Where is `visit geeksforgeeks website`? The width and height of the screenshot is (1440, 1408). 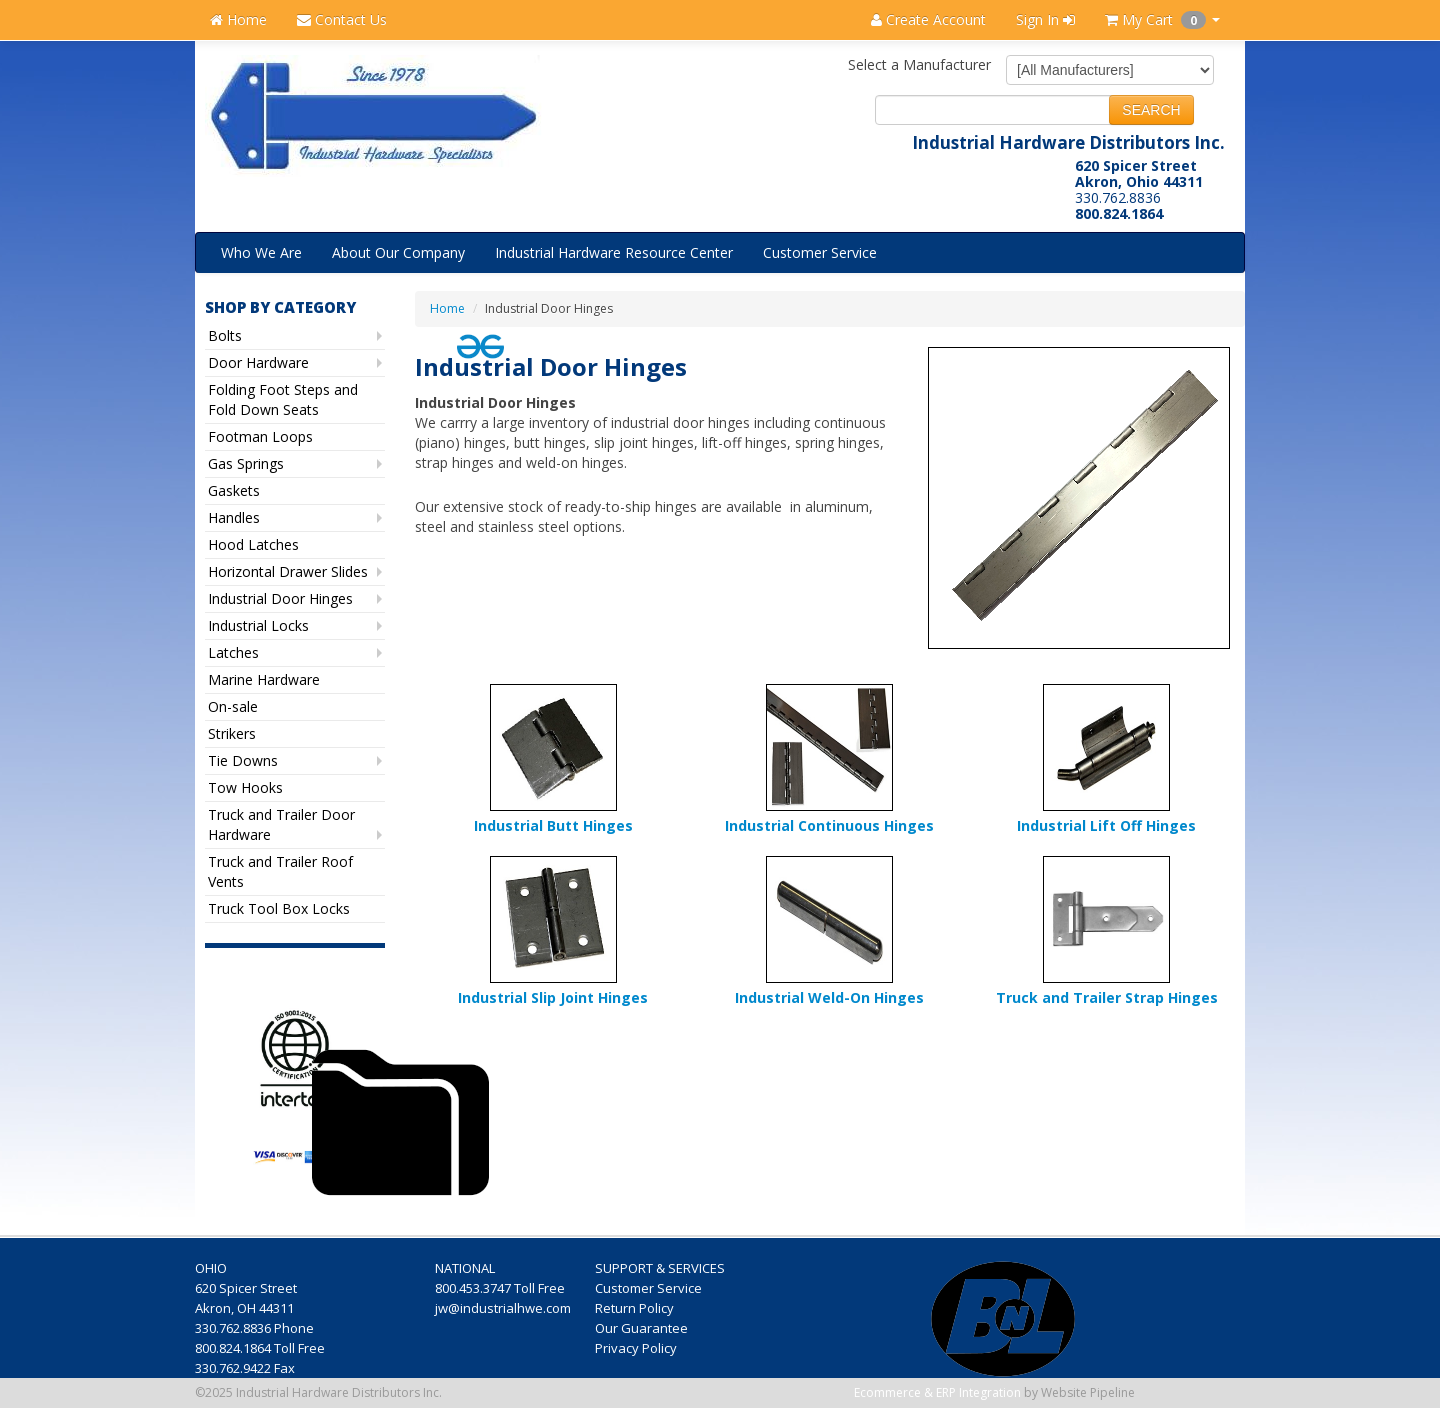
visit geeksforgeeks website is located at coordinates (480, 346).